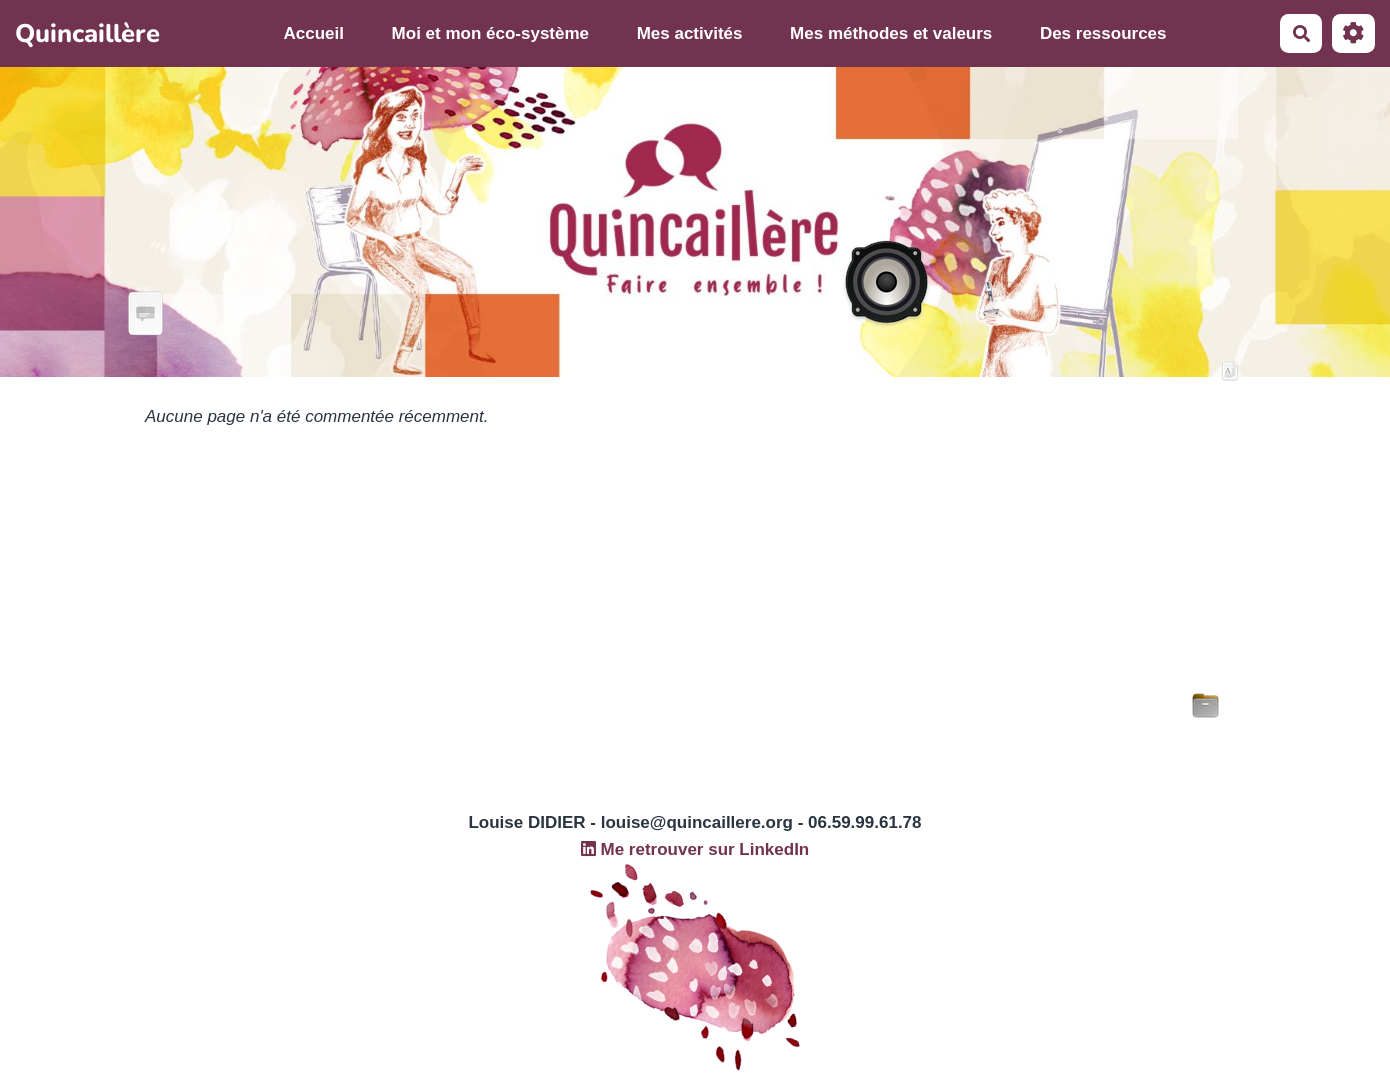 The image size is (1390, 1090). I want to click on open a rich text document, so click(1230, 371).